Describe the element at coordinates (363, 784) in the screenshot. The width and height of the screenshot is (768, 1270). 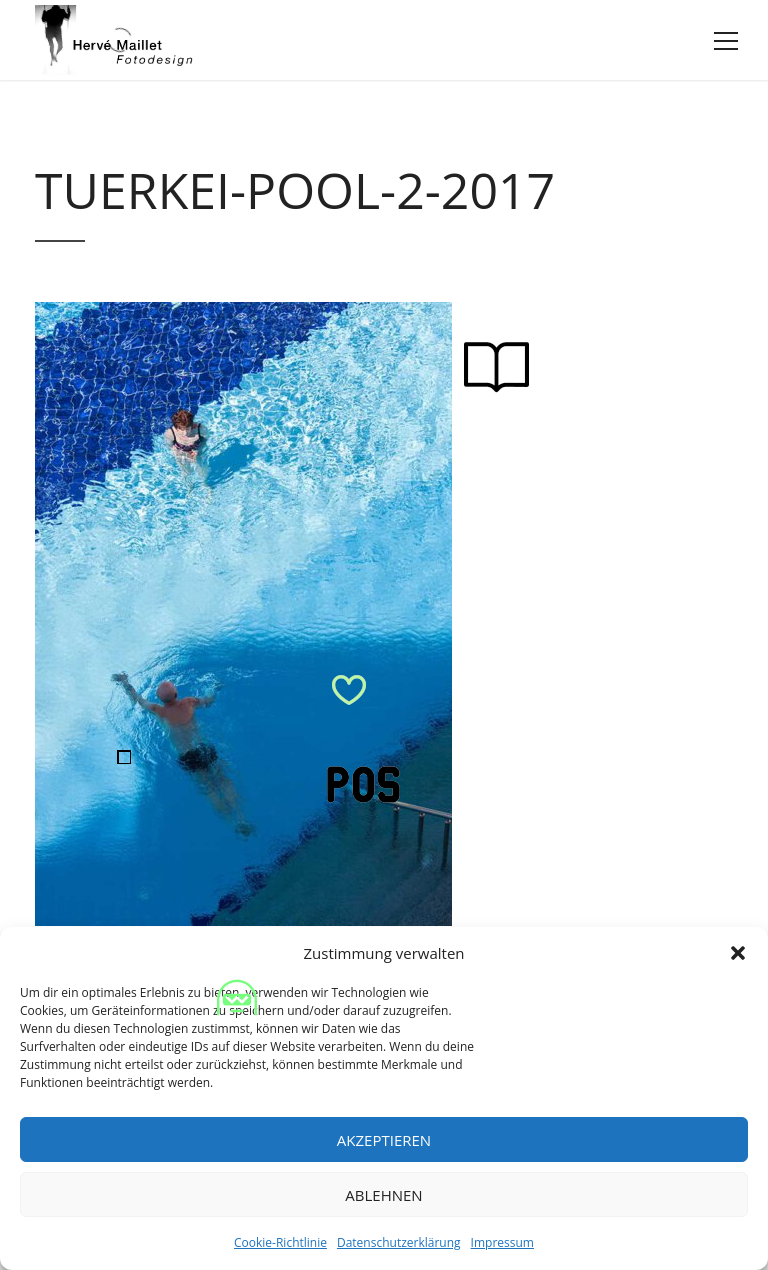
I see `indicates an HTTP POST request method` at that location.